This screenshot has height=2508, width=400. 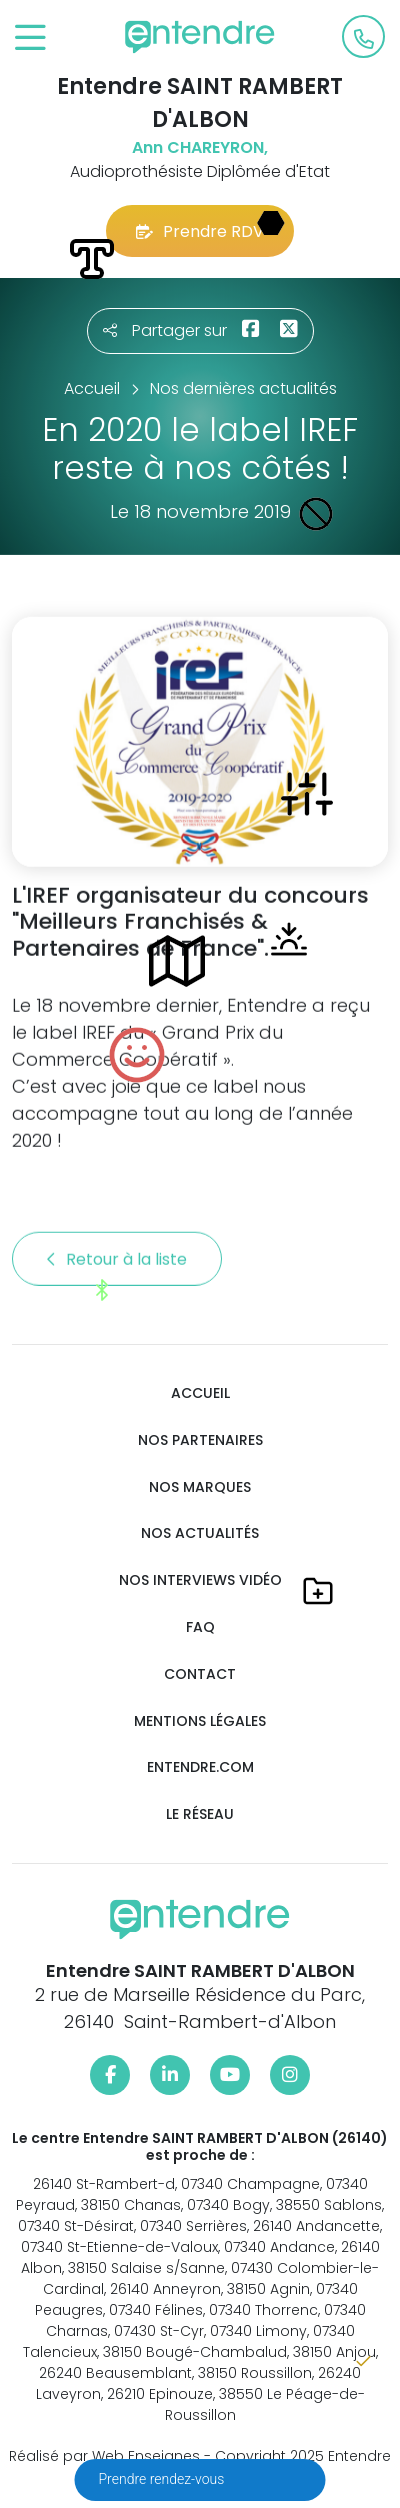 I want to click on toggle bluetooth connectivity, so click(x=102, y=1290).